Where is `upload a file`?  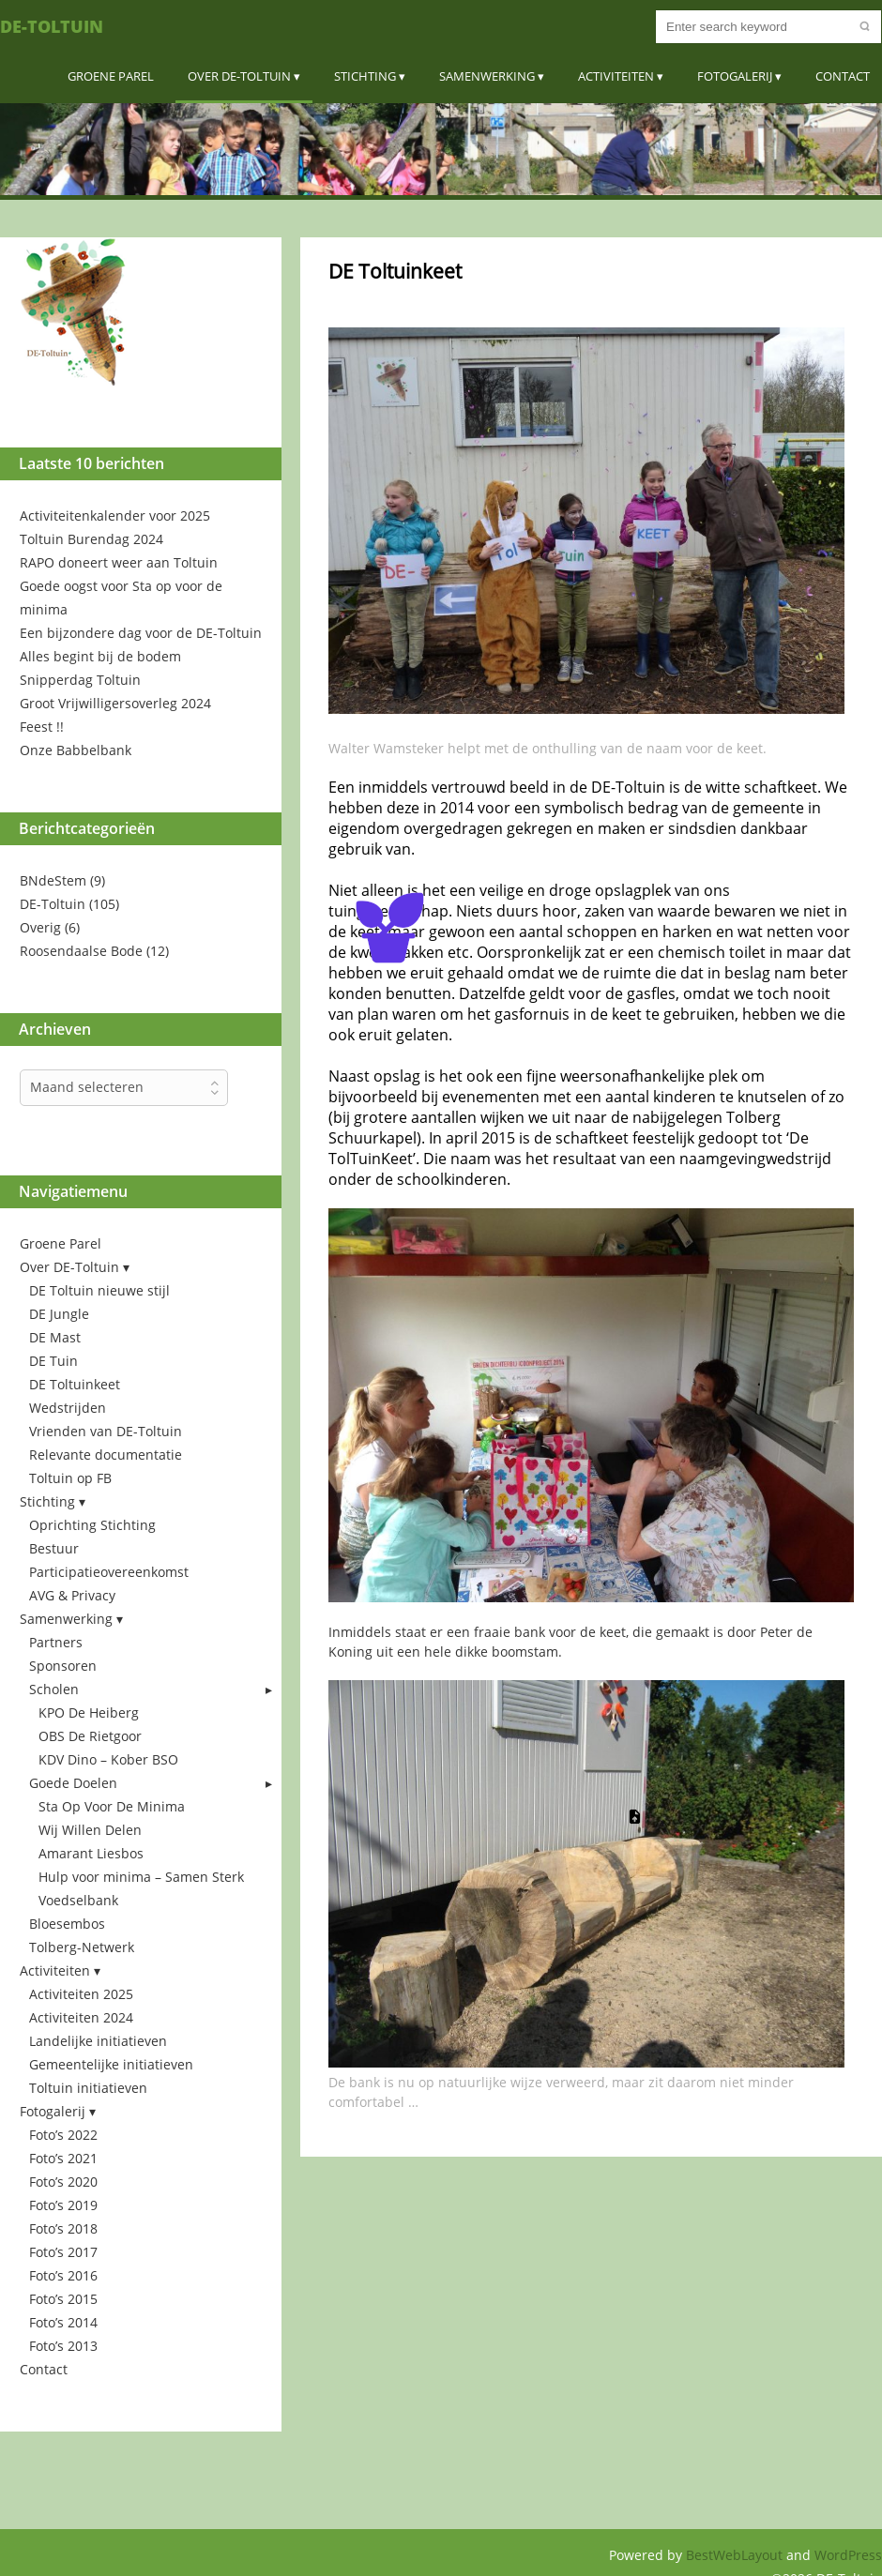
upload a file is located at coordinates (634, 1816).